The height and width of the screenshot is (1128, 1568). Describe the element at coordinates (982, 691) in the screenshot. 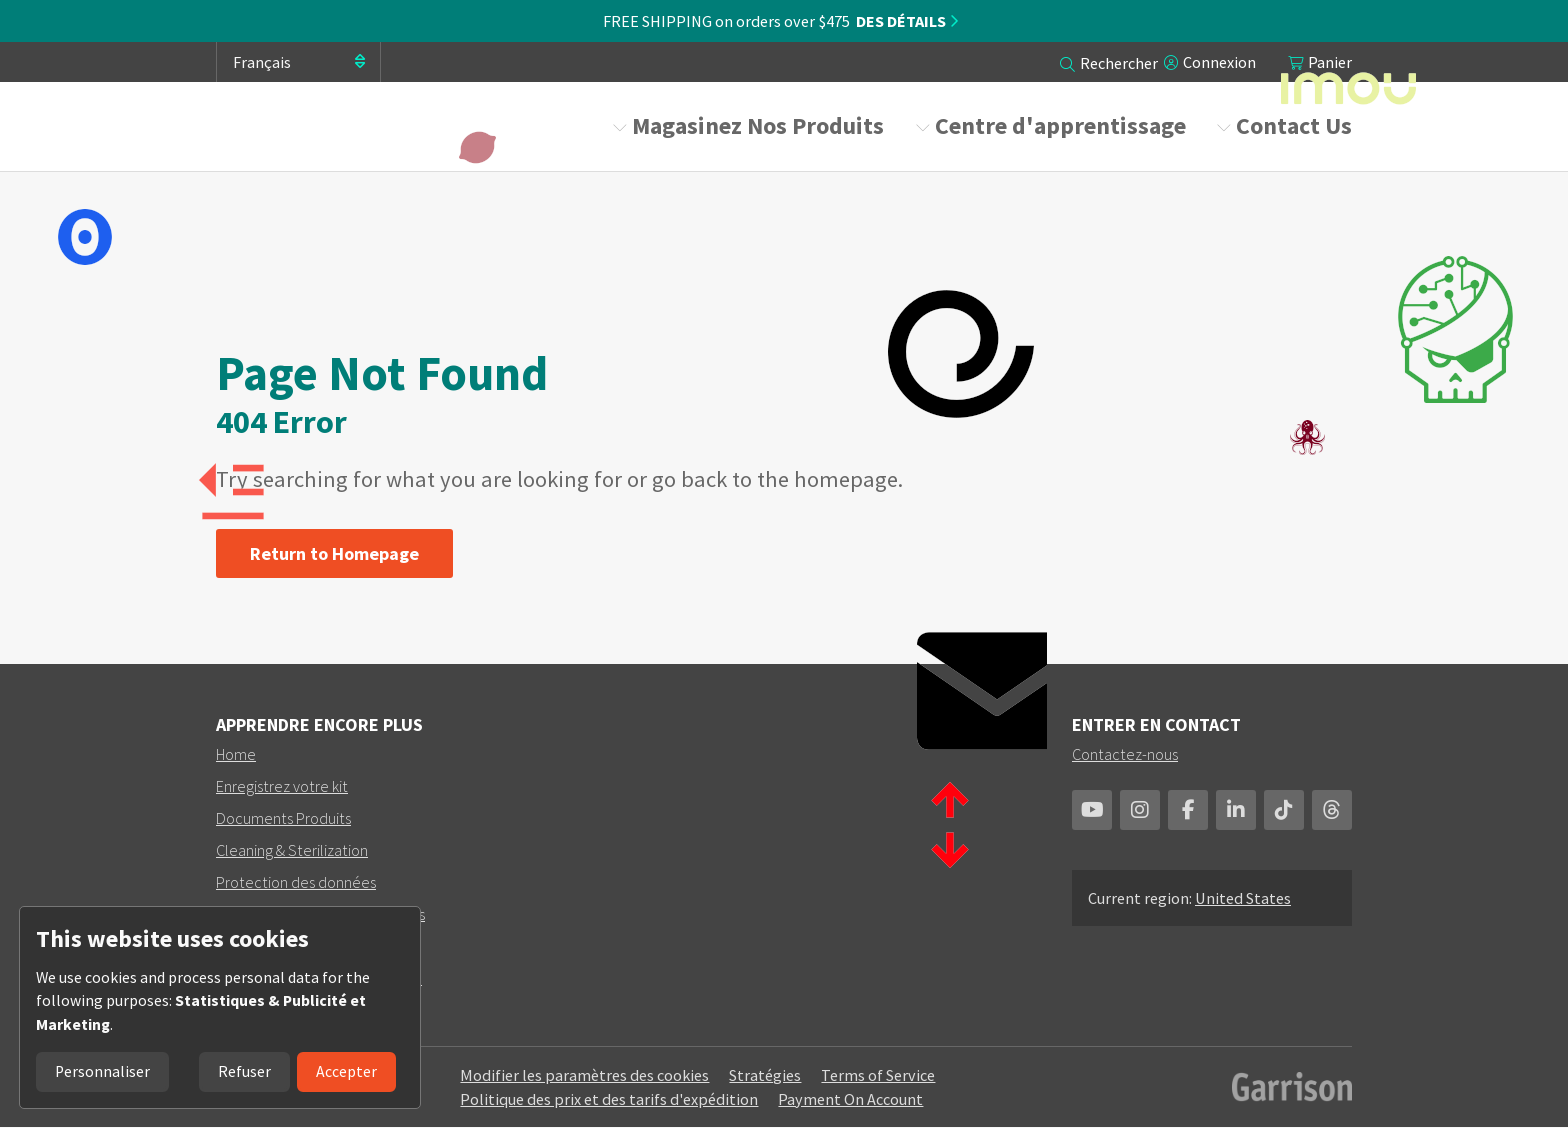

I see `mailbox.org email service logo` at that location.